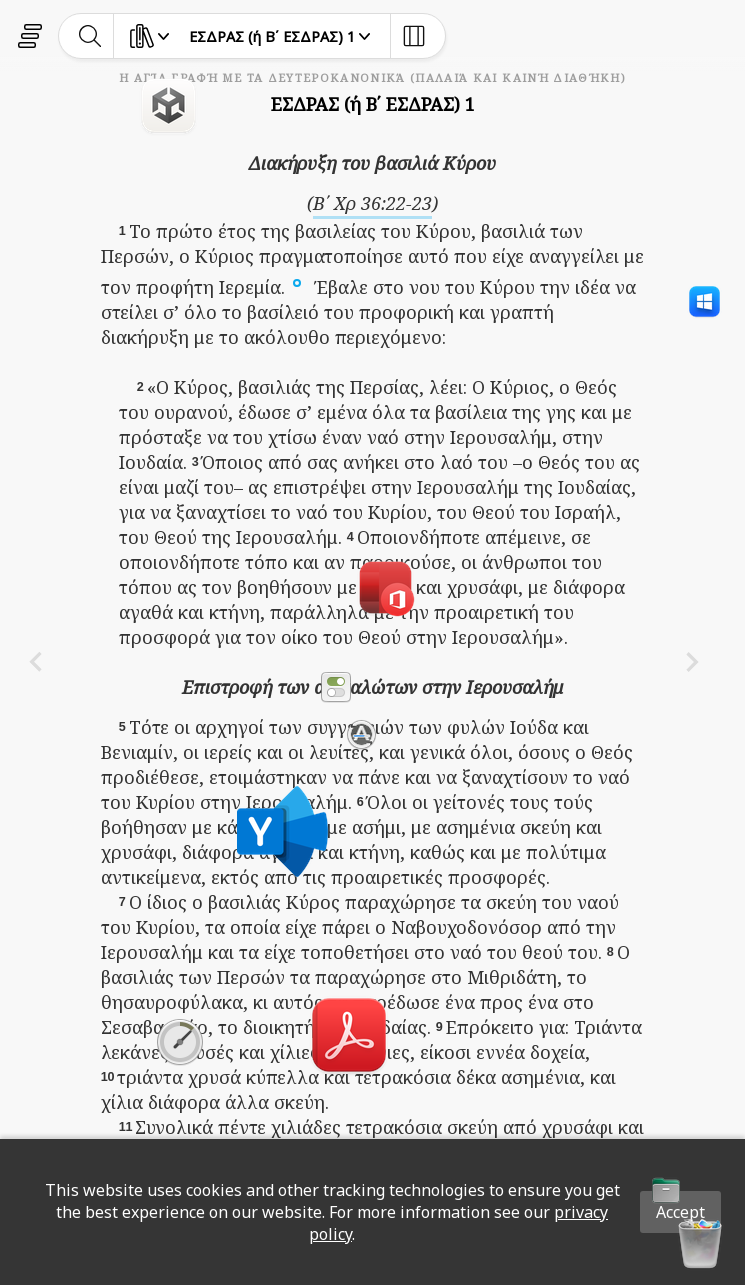  Describe the element at coordinates (700, 1244) in the screenshot. I see `trash bin containing deleted items` at that location.